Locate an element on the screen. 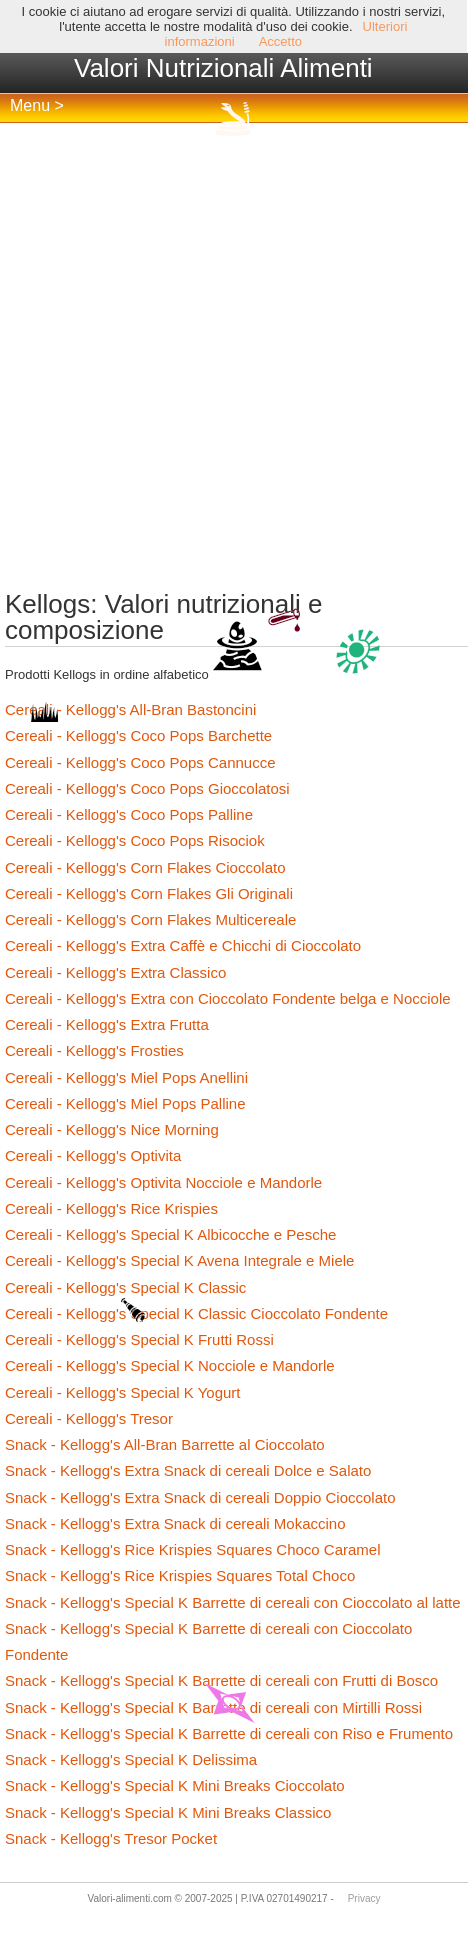 This screenshot has height=1933, width=468. indicates danger or hazard warning is located at coordinates (233, 119).